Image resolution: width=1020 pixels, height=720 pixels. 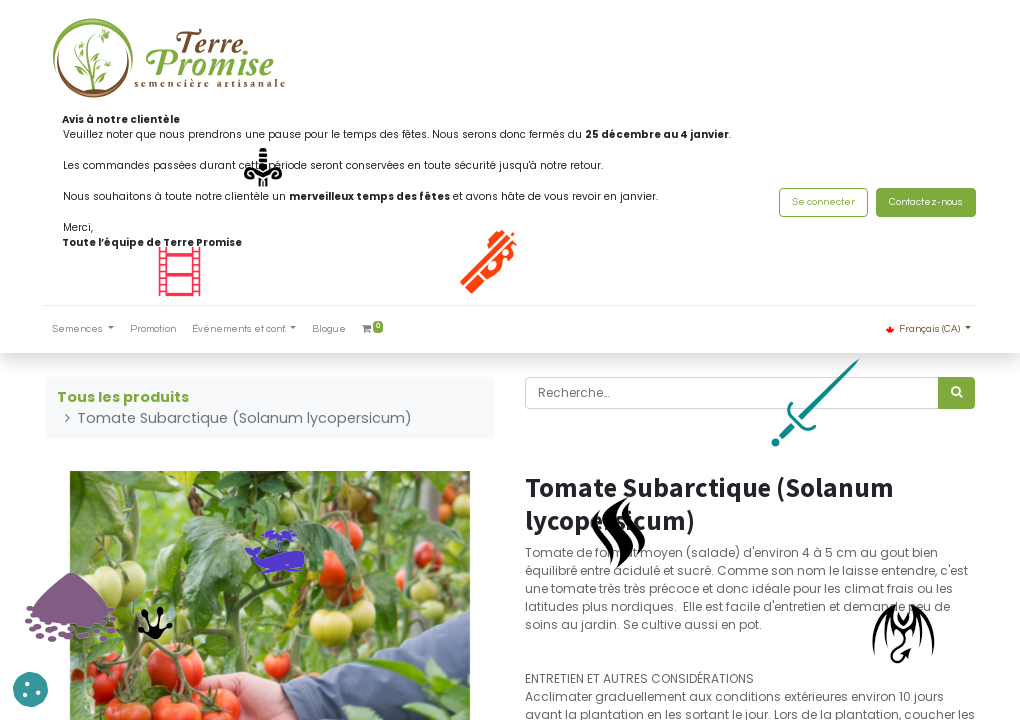 What do you see at coordinates (263, 167) in the screenshot?
I see `select a sword or melee weapon` at bounding box center [263, 167].